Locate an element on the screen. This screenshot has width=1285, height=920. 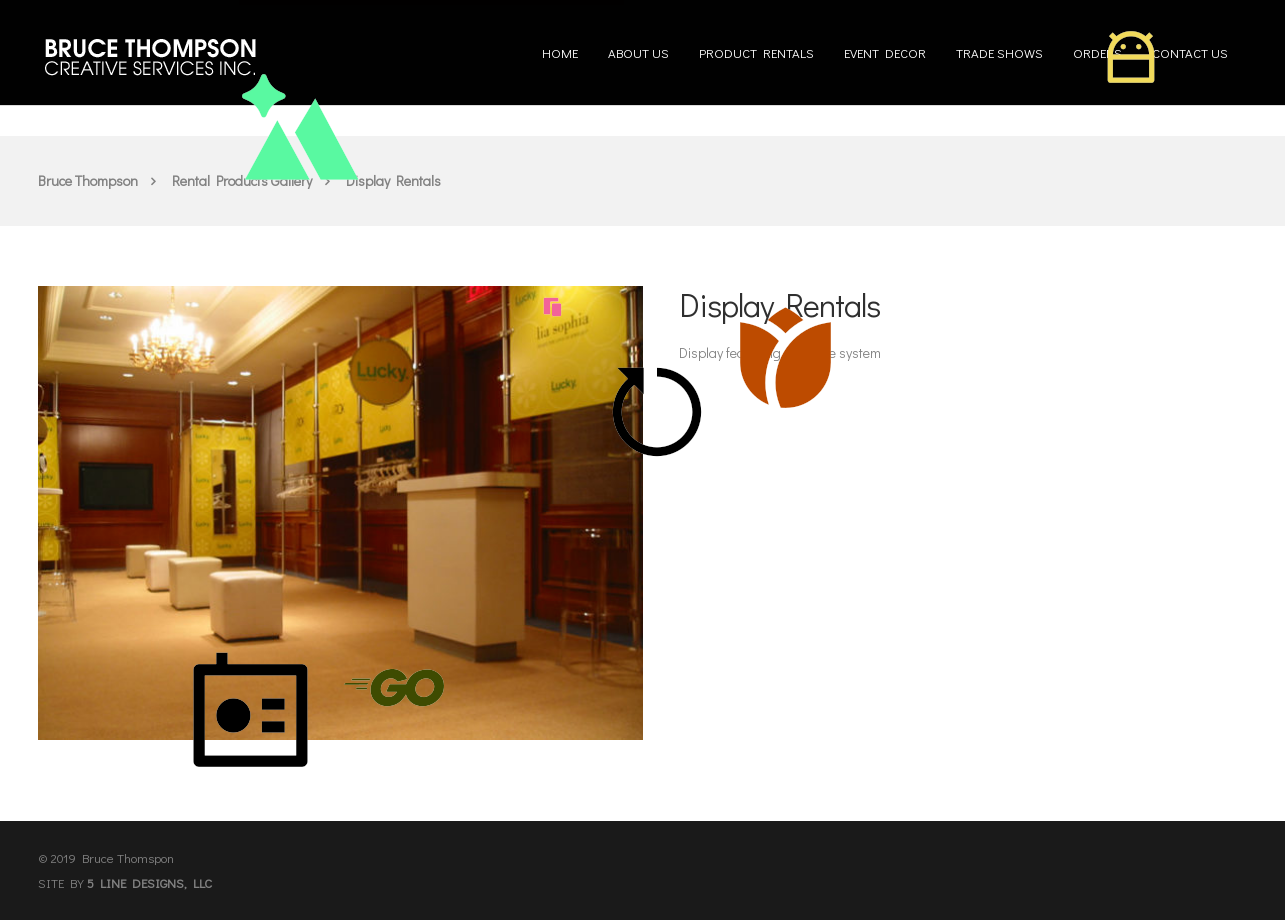
manage connected devices is located at coordinates (552, 307).